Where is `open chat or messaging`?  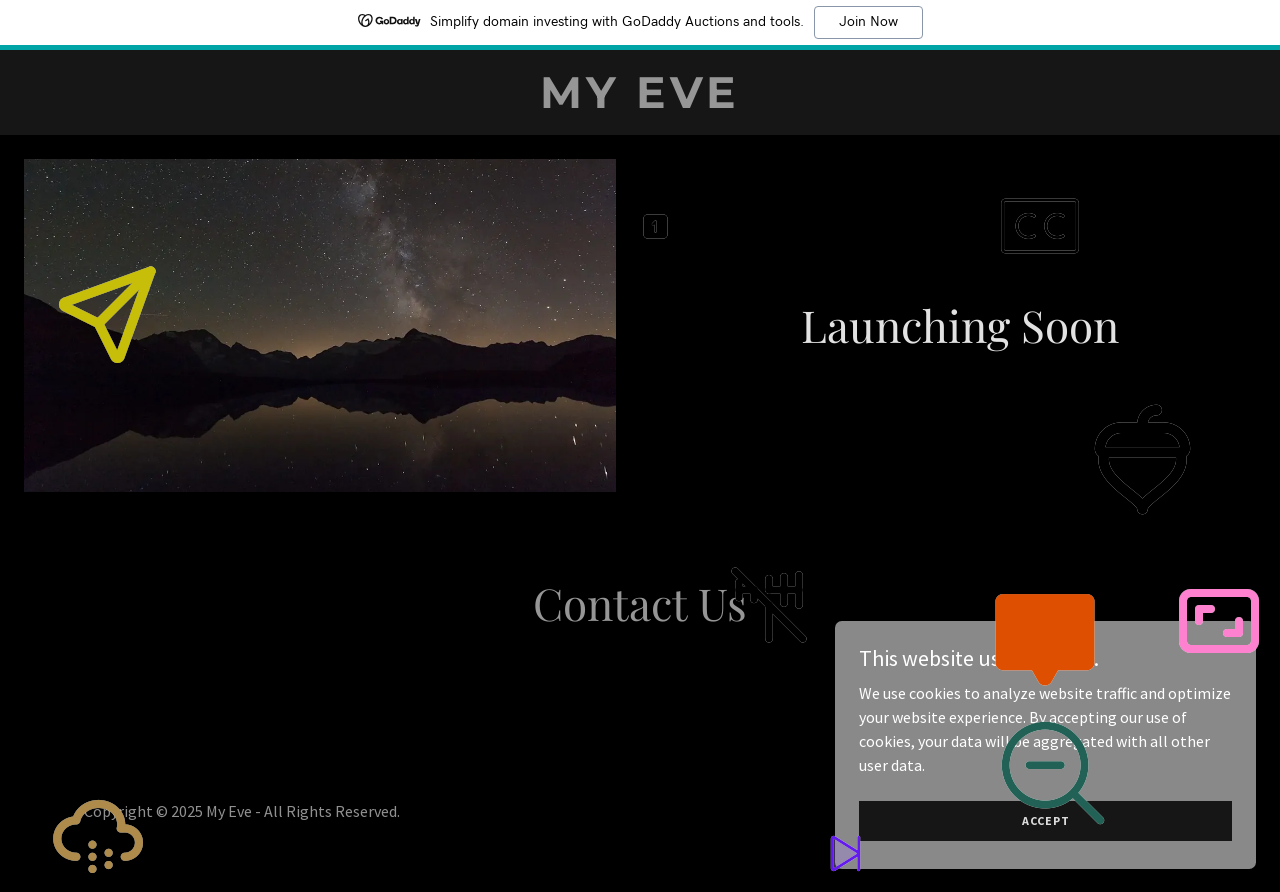 open chat or messaging is located at coordinates (1045, 636).